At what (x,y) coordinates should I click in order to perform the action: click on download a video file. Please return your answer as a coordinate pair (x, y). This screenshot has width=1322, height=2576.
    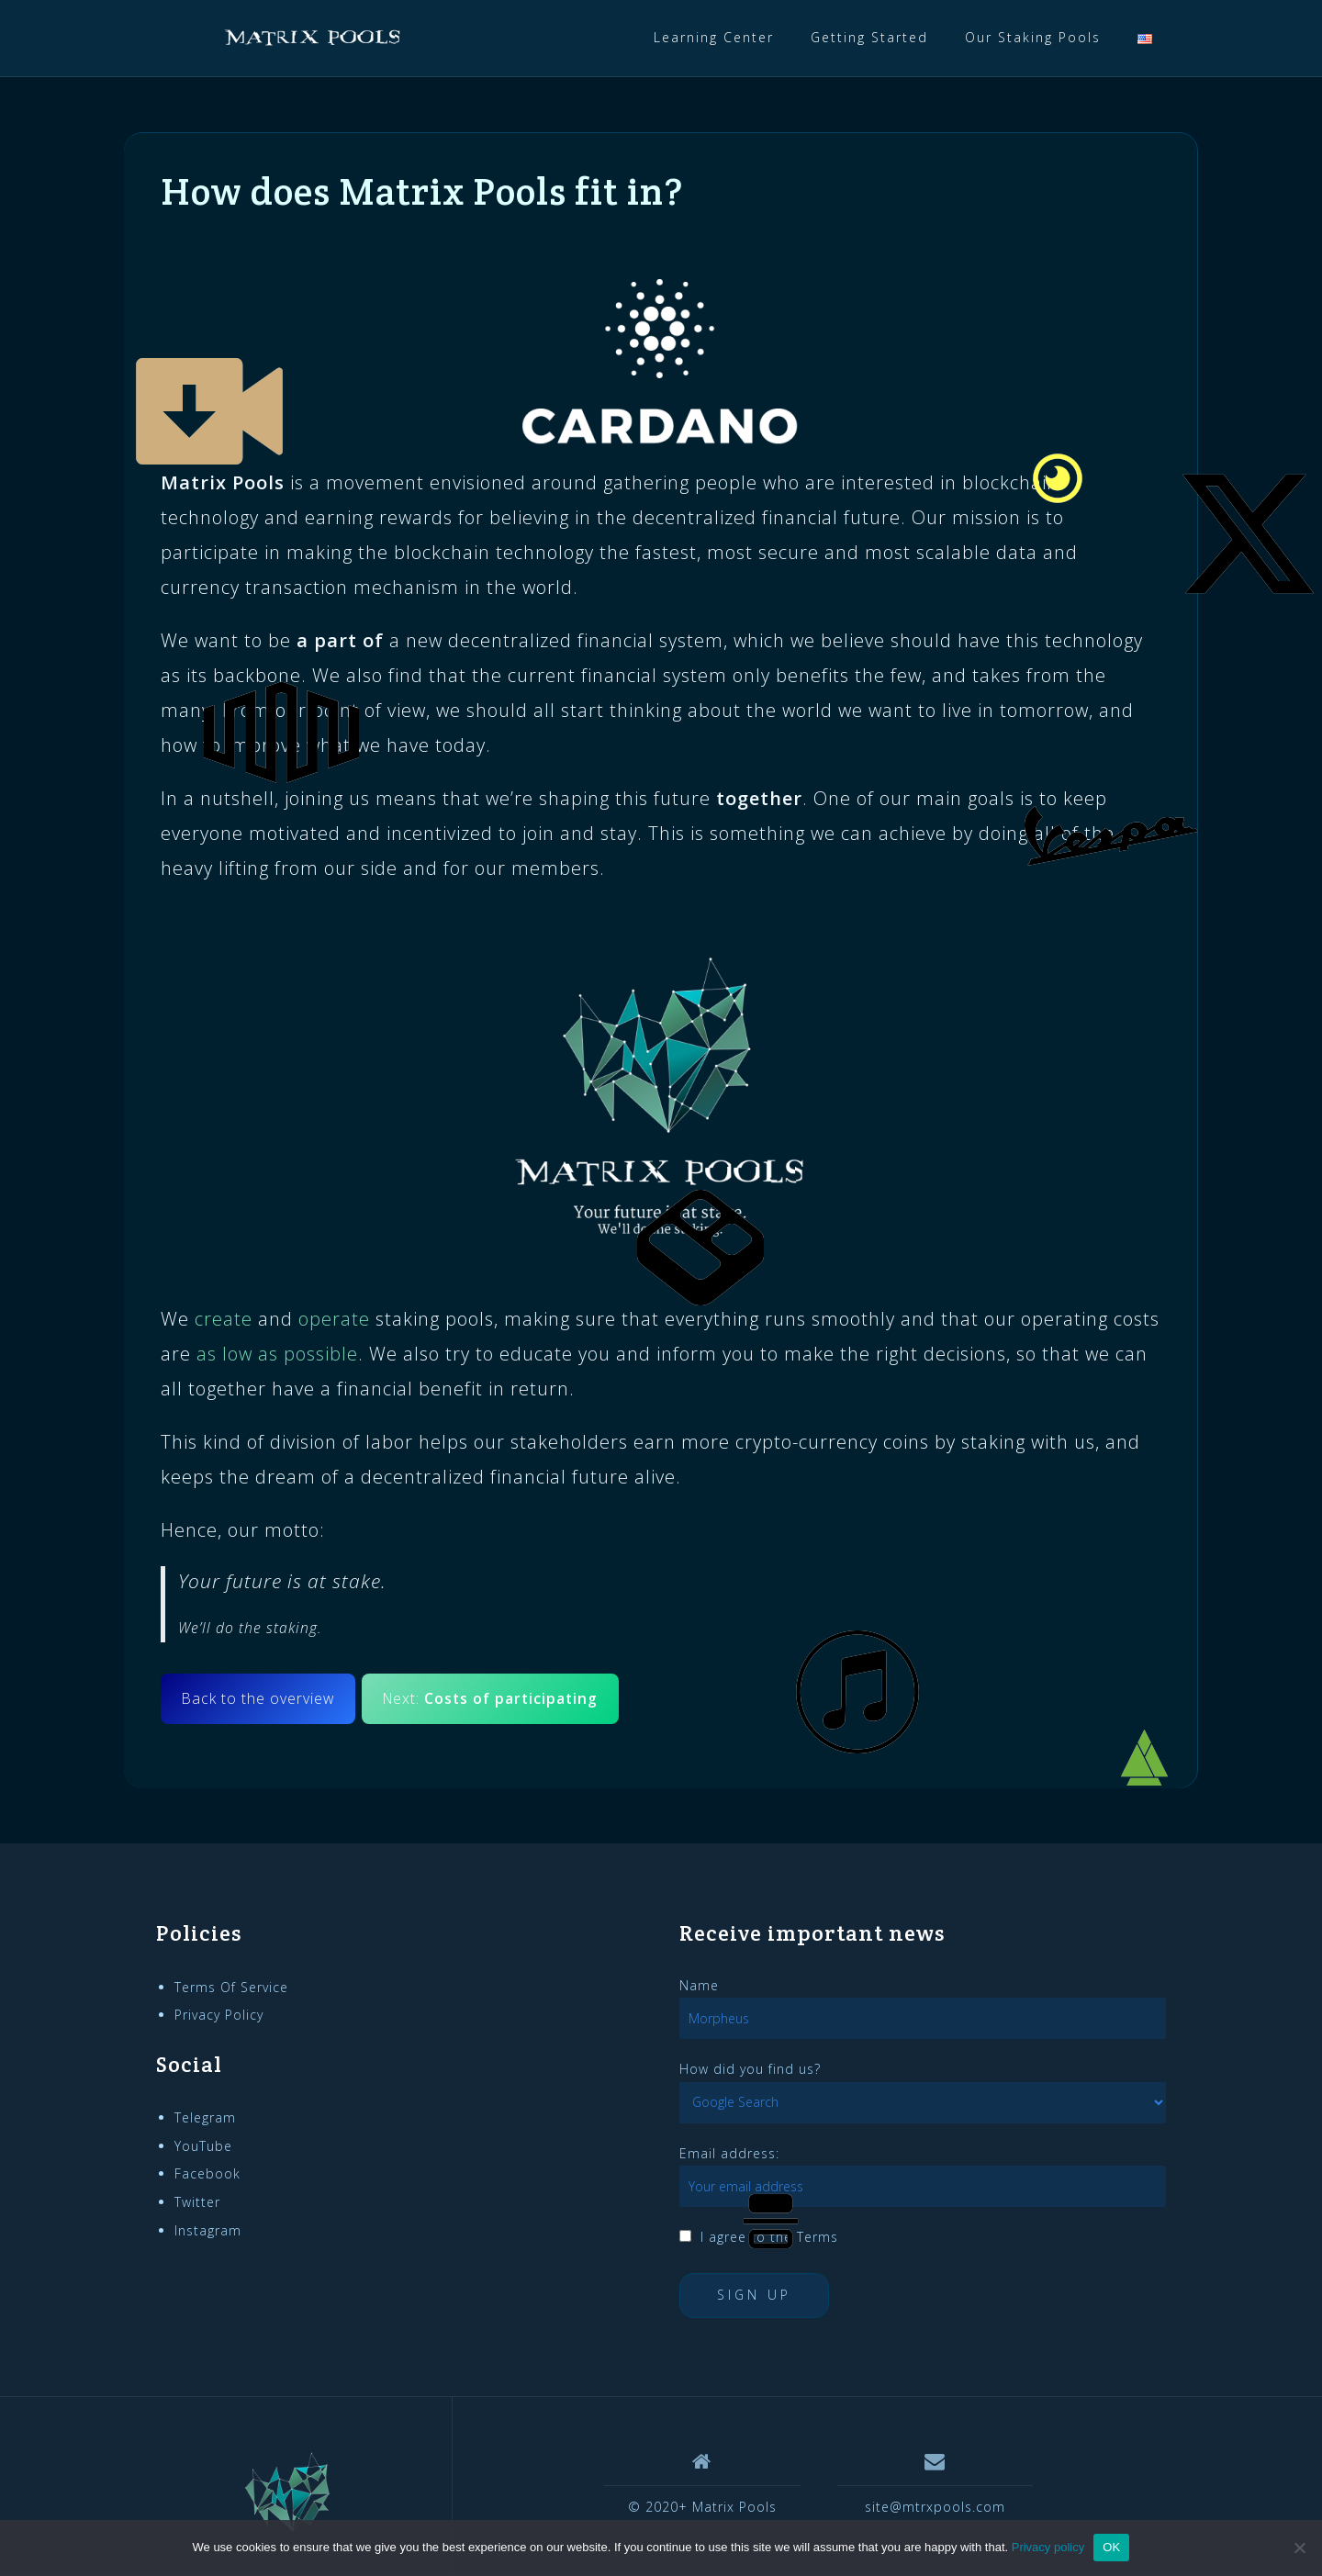
    Looking at the image, I should click on (209, 411).